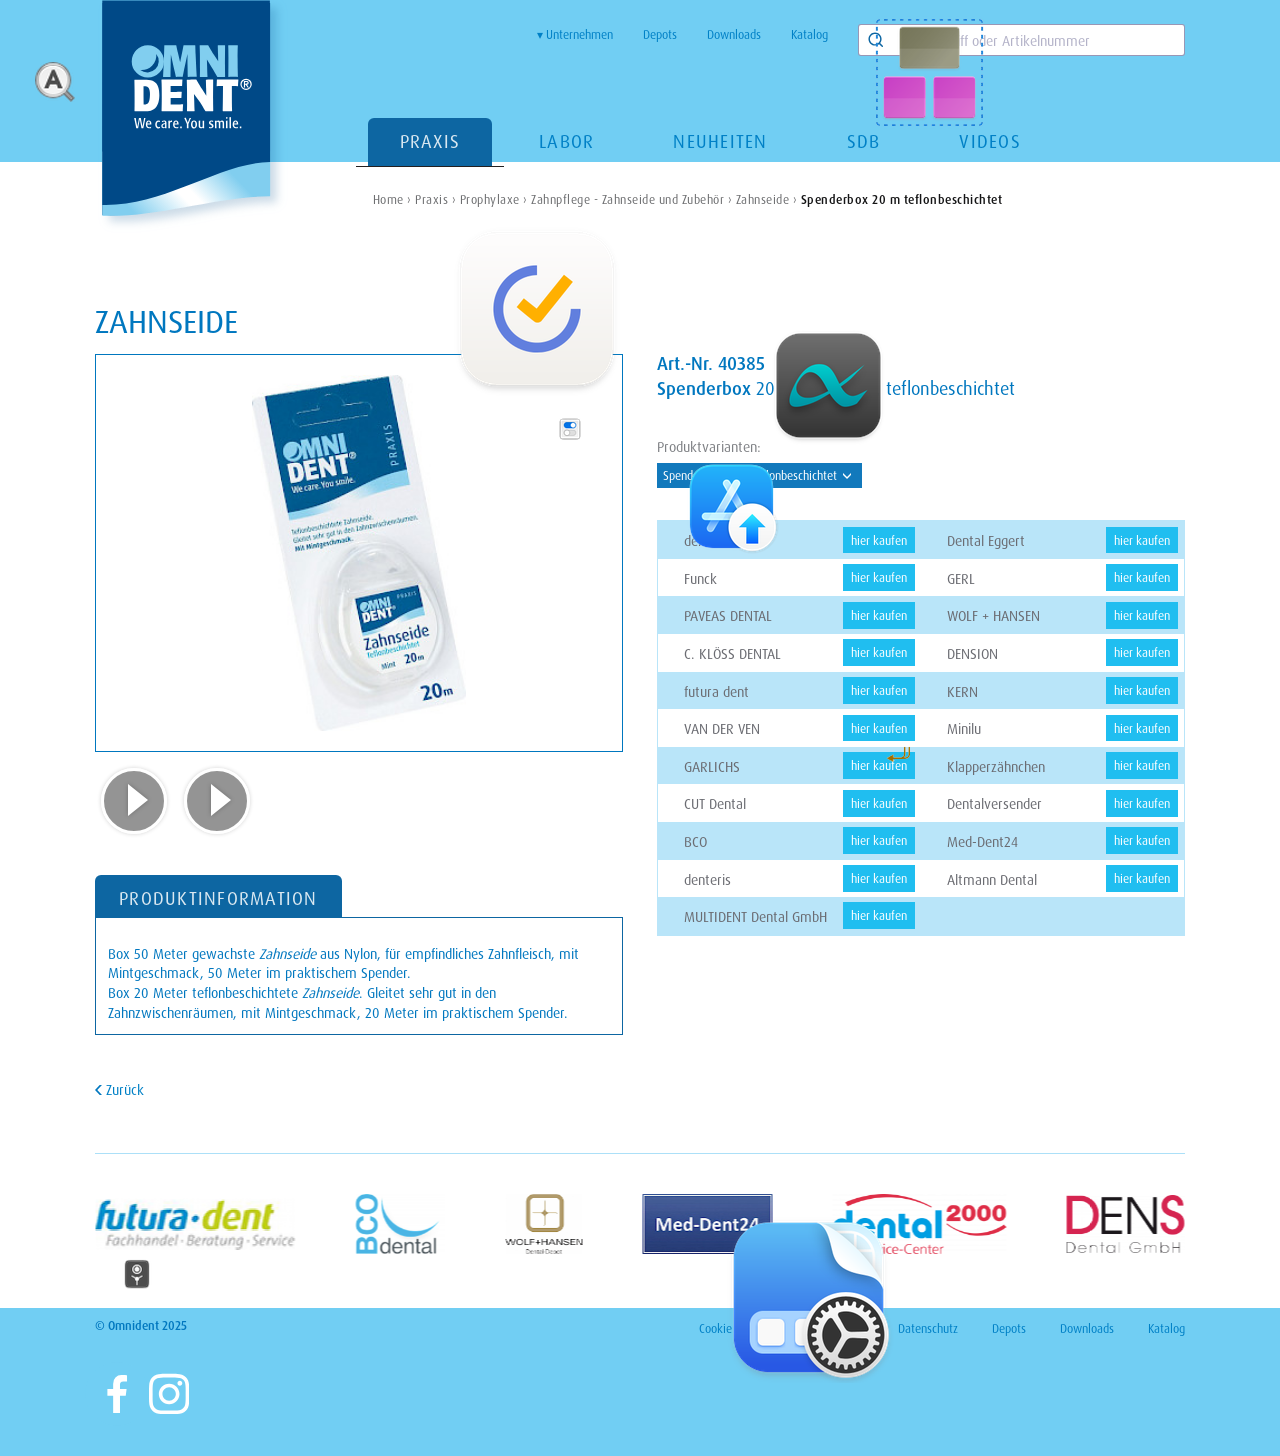 Image resolution: width=1280 pixels, height=1456 pixels. What do you see at coordinates (537, 309) in the screenshot?
I see `open TickTick task manager app` at bounding box center [537, 309].